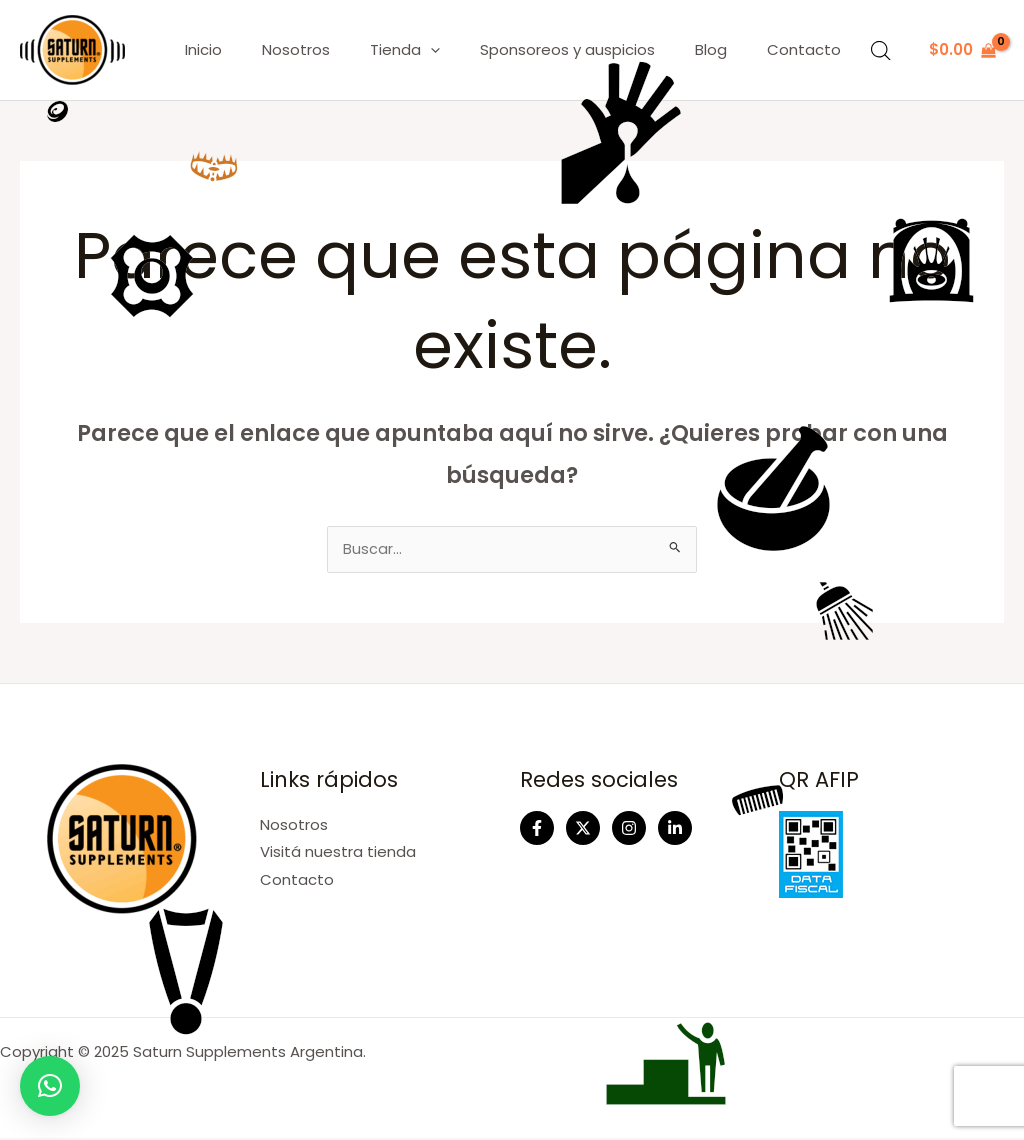 The width and height of the screenshot is (1024, 1140). I want to click on mysterious or hidden content reveal, so click(931, 260).